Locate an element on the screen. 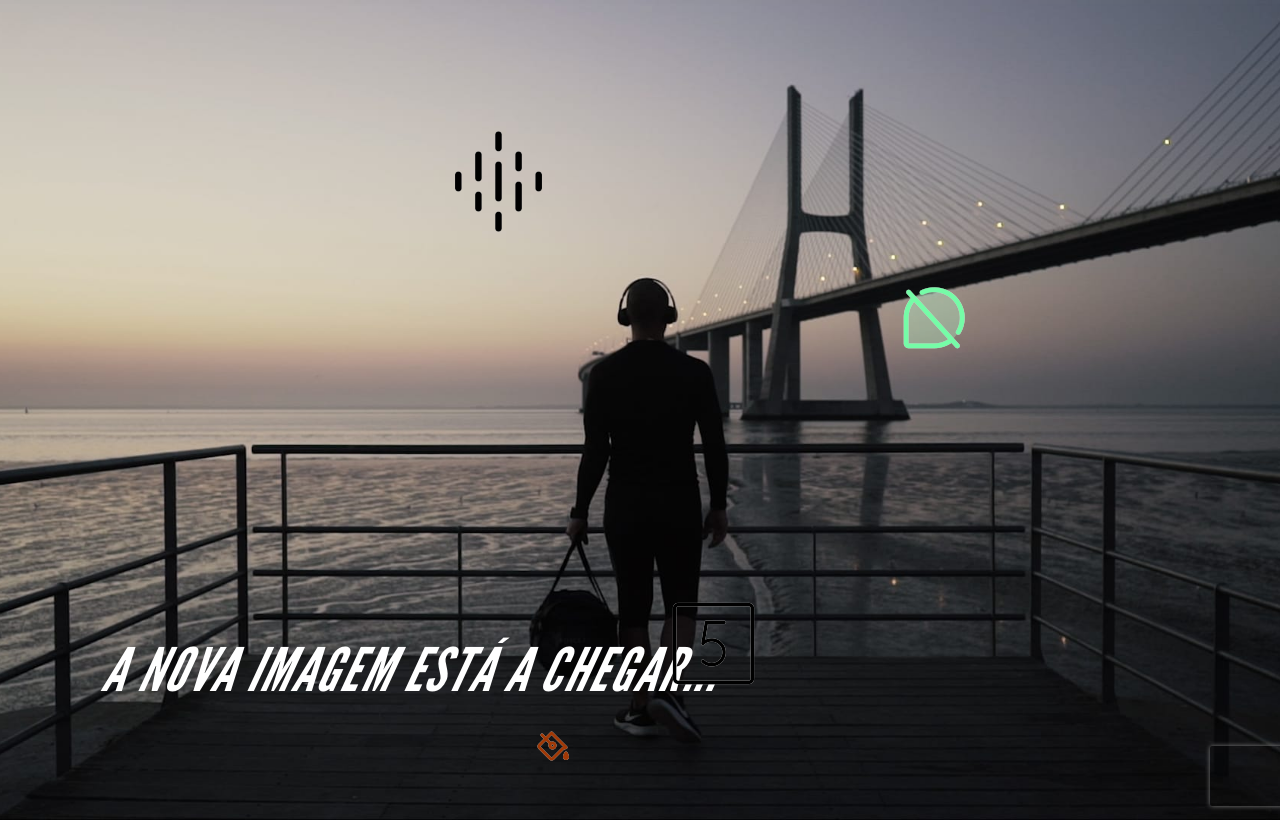 The width and height of the screenshot is (1280, 820). open google podcasts app is located at coordinates (498, 181).